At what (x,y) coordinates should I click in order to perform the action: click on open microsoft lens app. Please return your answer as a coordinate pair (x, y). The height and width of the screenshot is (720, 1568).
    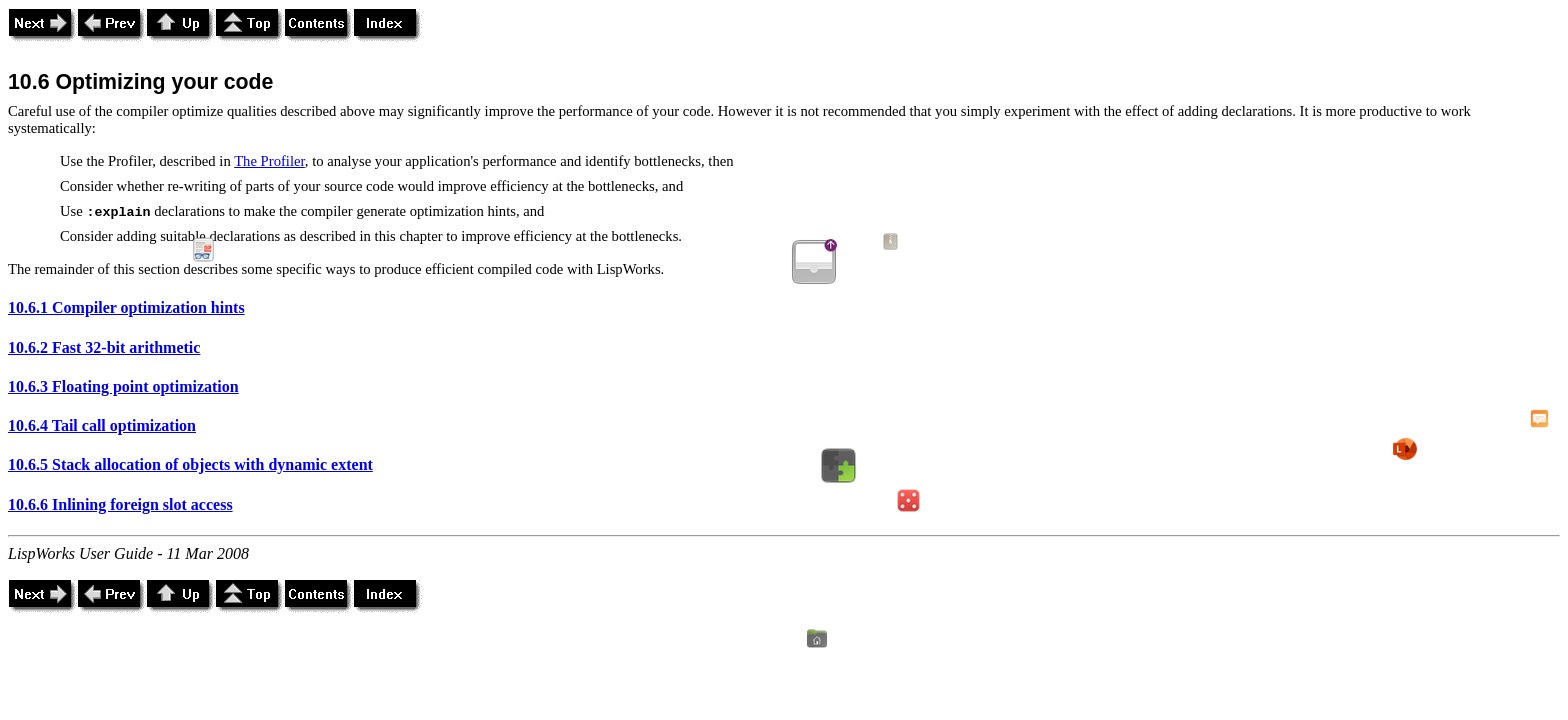
    Looking at the image, I should click on (1405, 449).